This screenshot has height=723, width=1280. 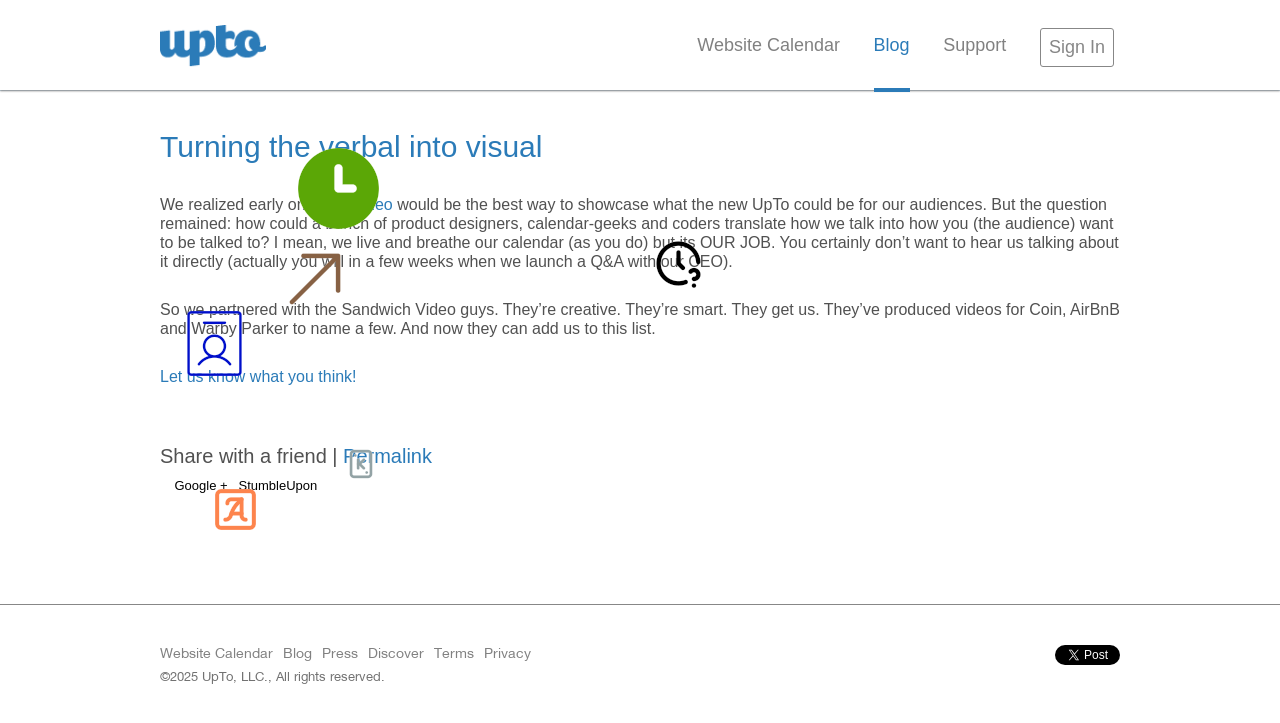 What do you see at coordinates (214, 343) in the screenshot?
I see `view your profile or identification details` at bounding box center [214, 343].